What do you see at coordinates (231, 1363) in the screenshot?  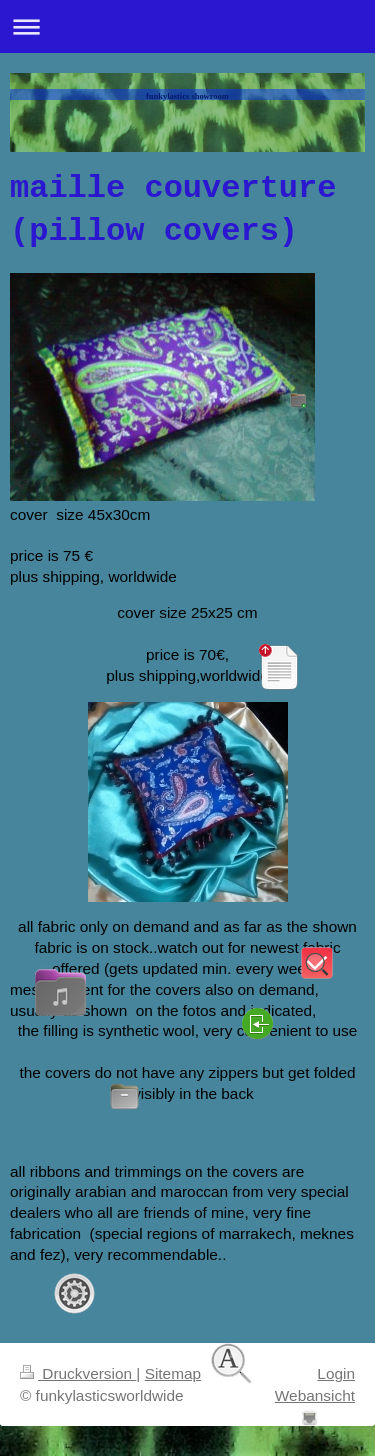 I see `search within emails or messages` at bounding box center [231, 1363].